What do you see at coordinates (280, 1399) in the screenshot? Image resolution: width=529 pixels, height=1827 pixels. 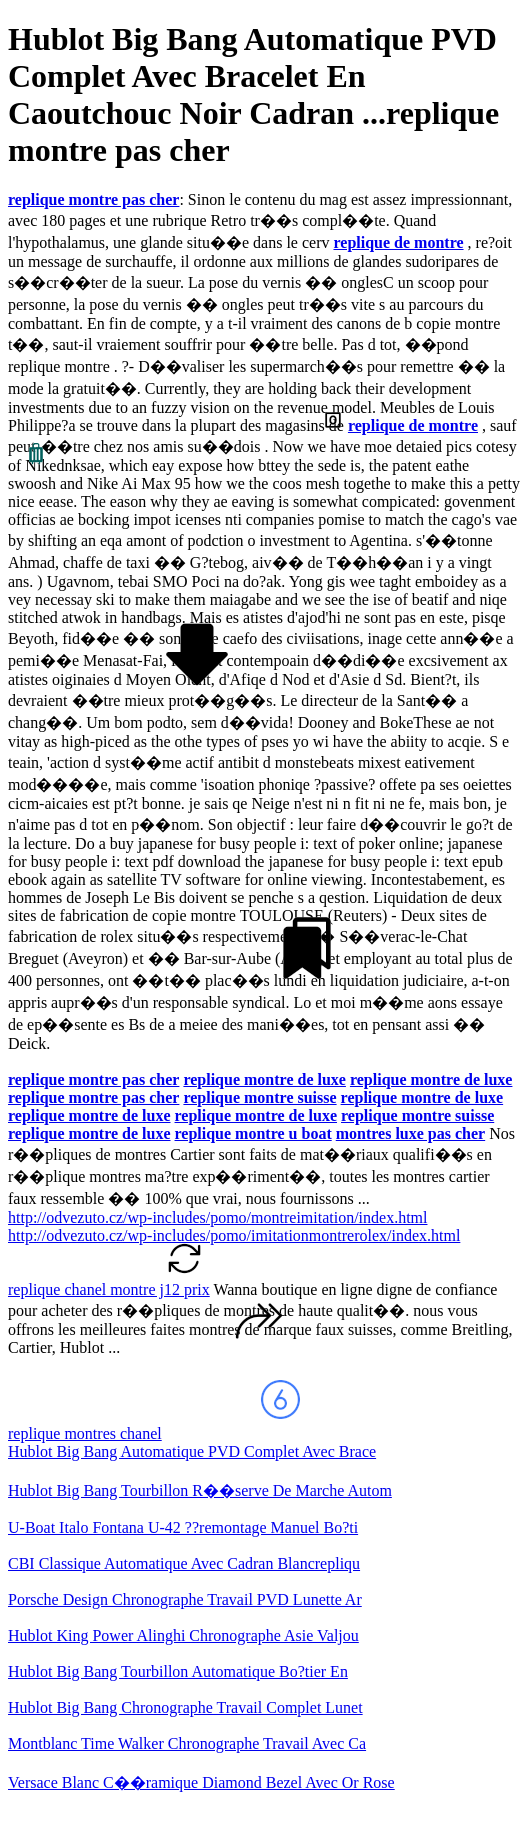 I see `indicates step six in a numbered sequence` at bounding box center [280, 1399].